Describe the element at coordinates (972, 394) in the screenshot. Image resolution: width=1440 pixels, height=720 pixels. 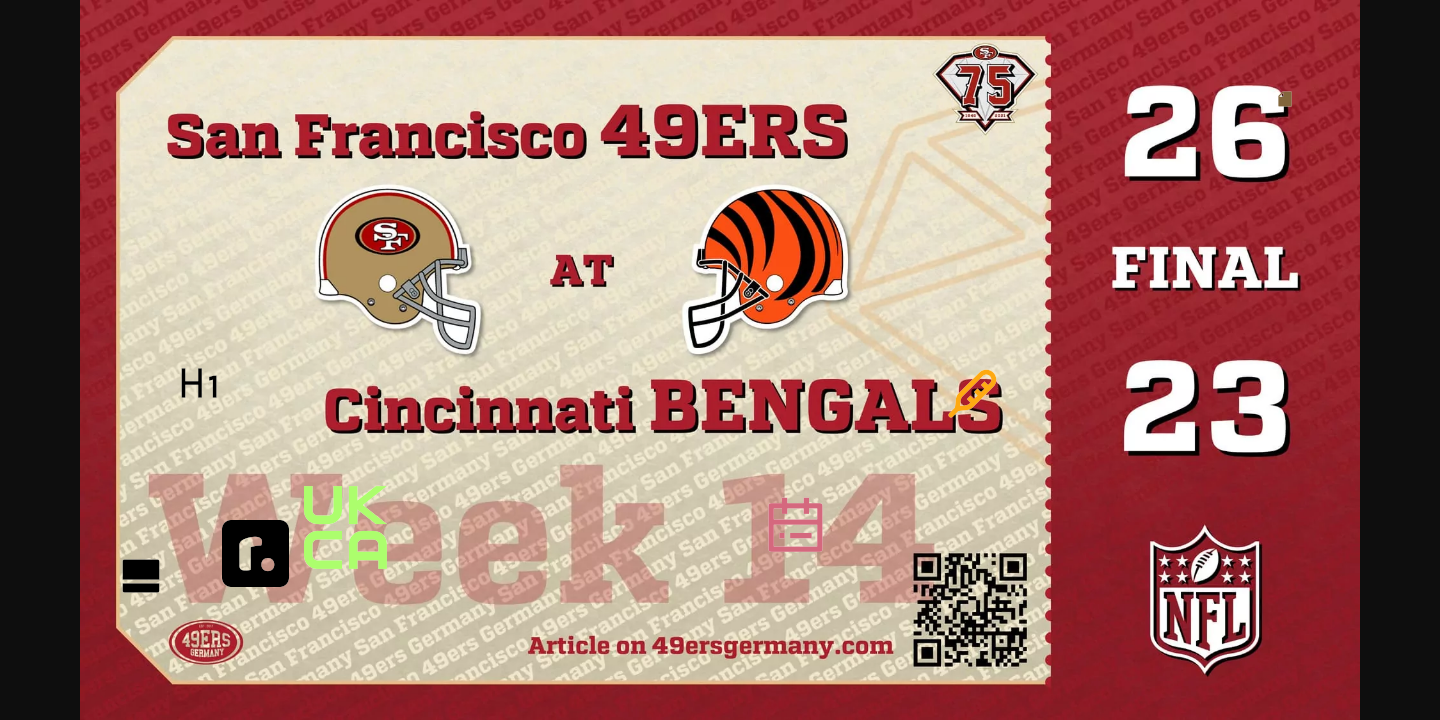
I see `check temperature or health readings` at that location.